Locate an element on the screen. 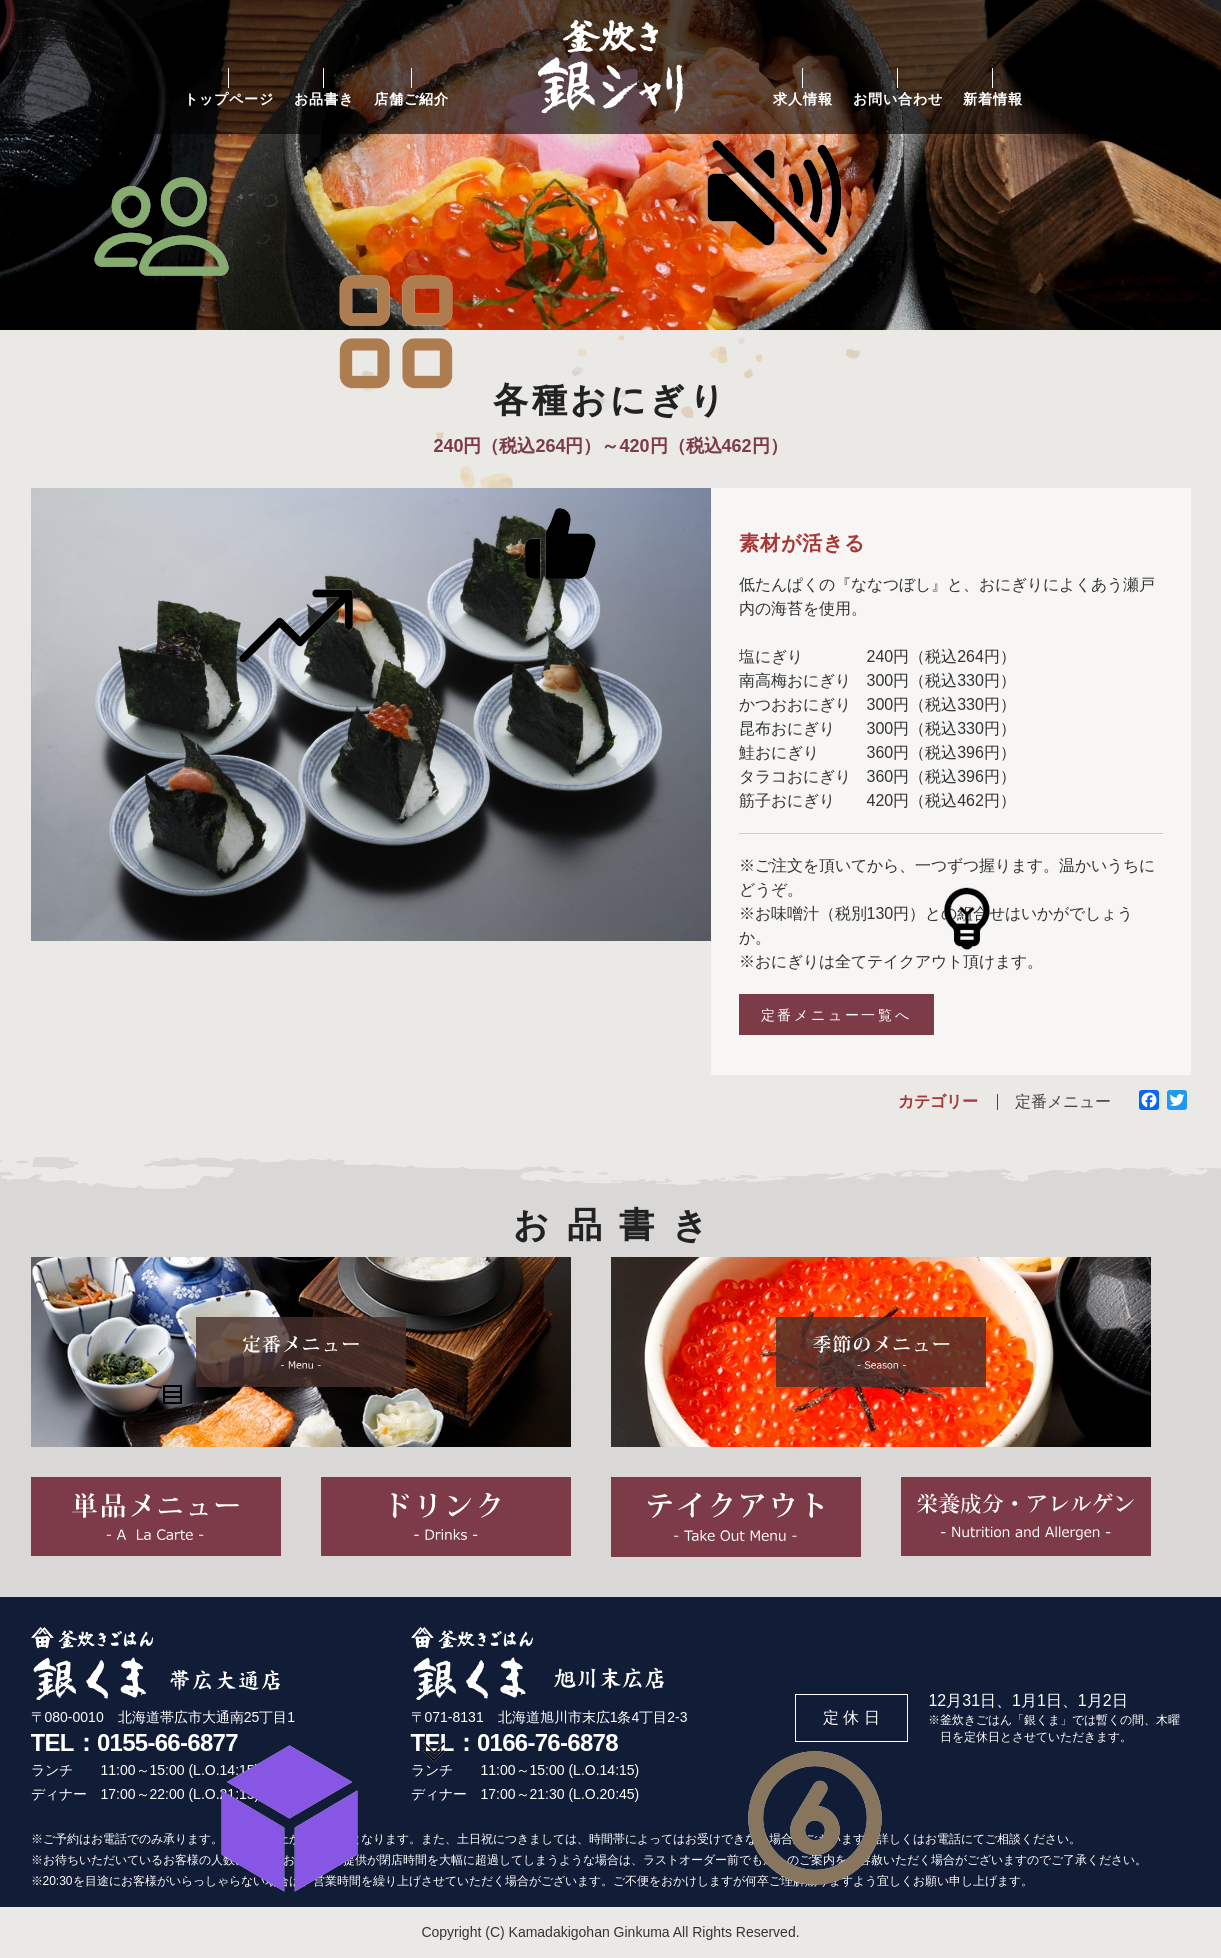  expand to show more content below is located at coordinates (434, 1752).